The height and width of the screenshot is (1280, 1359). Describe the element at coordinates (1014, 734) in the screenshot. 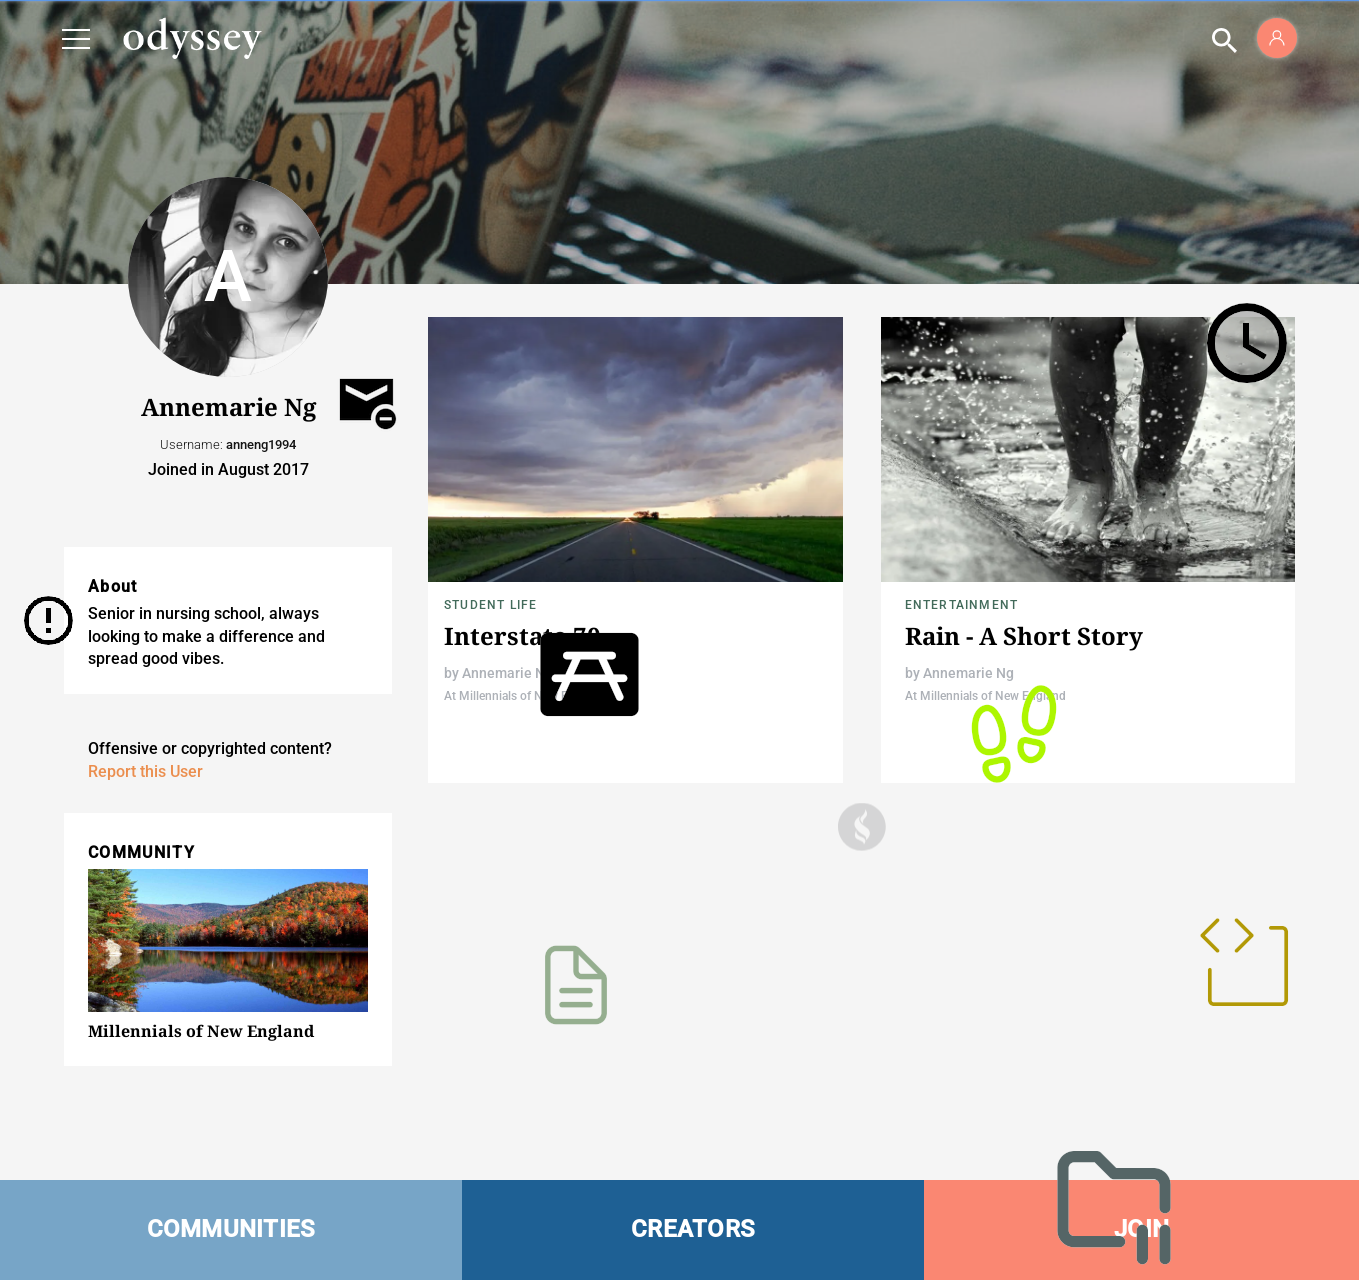

I see `track your steps or walking activity` at that location.